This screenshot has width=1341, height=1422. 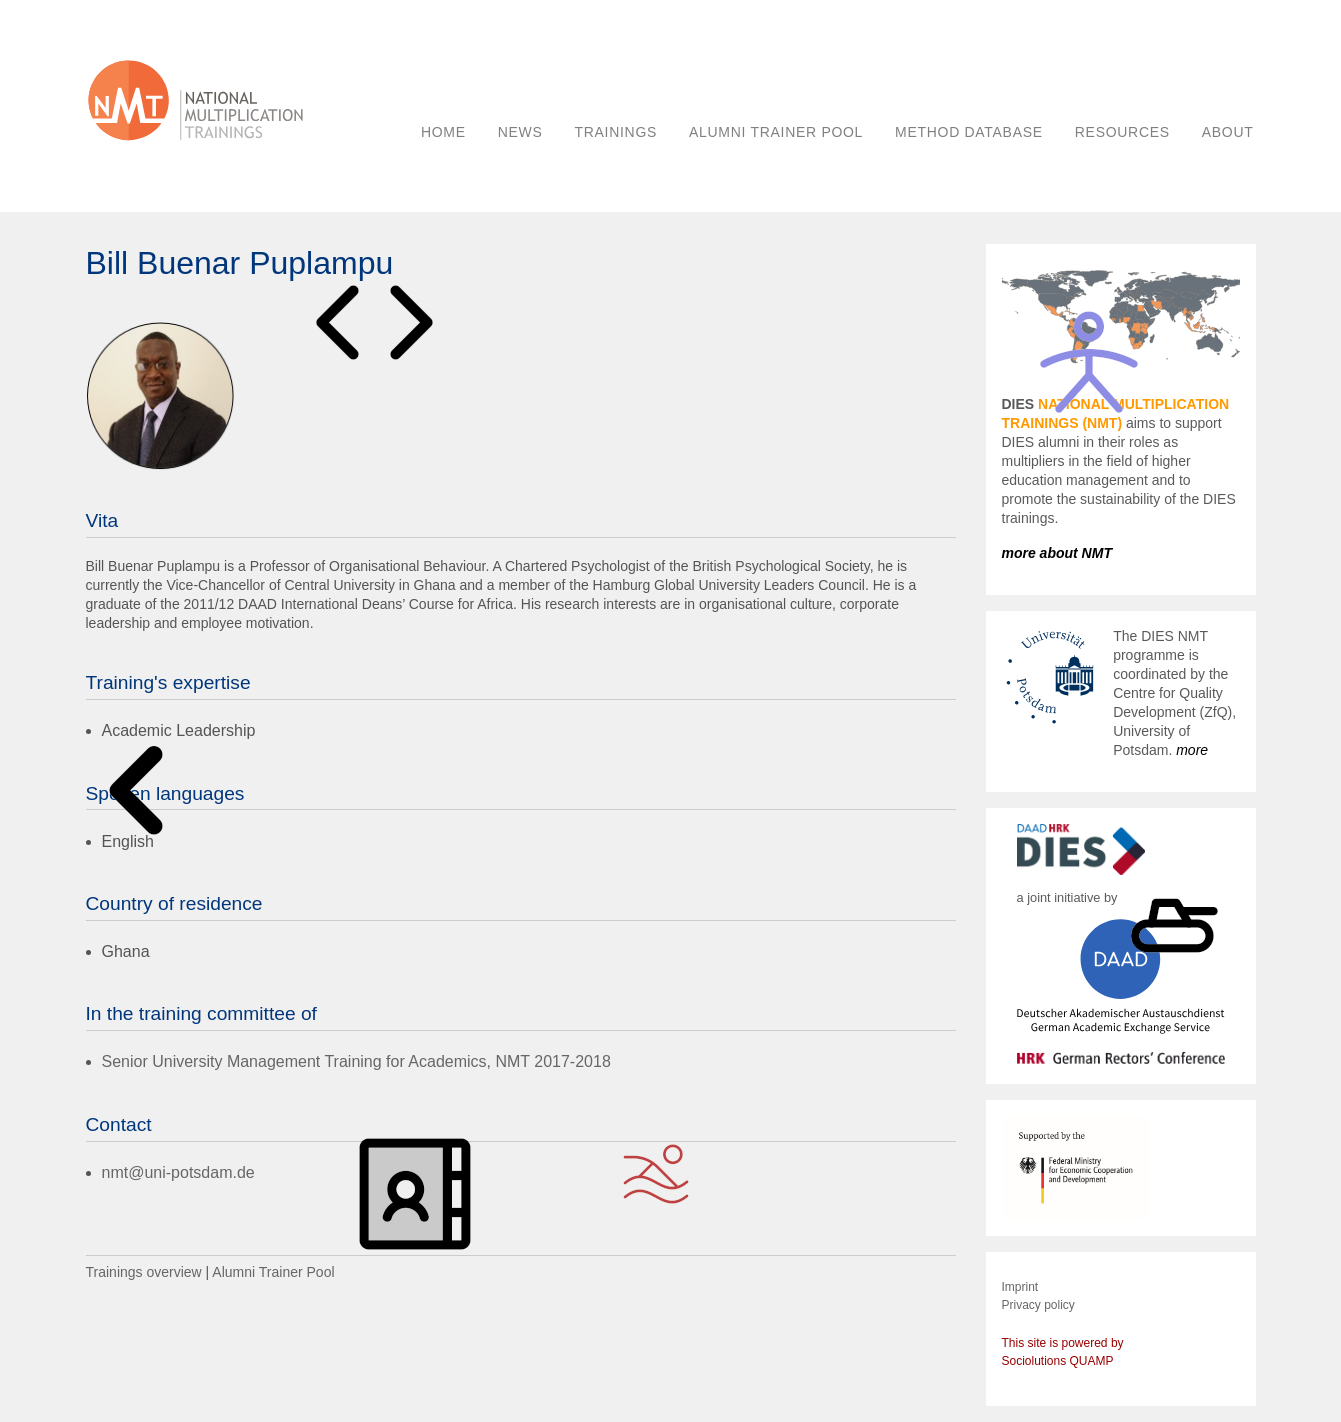 What do you see at coordinates (1176, 923) in the screenshot?
I see `military or defense-related feature` at bounding box center [1176, 923].